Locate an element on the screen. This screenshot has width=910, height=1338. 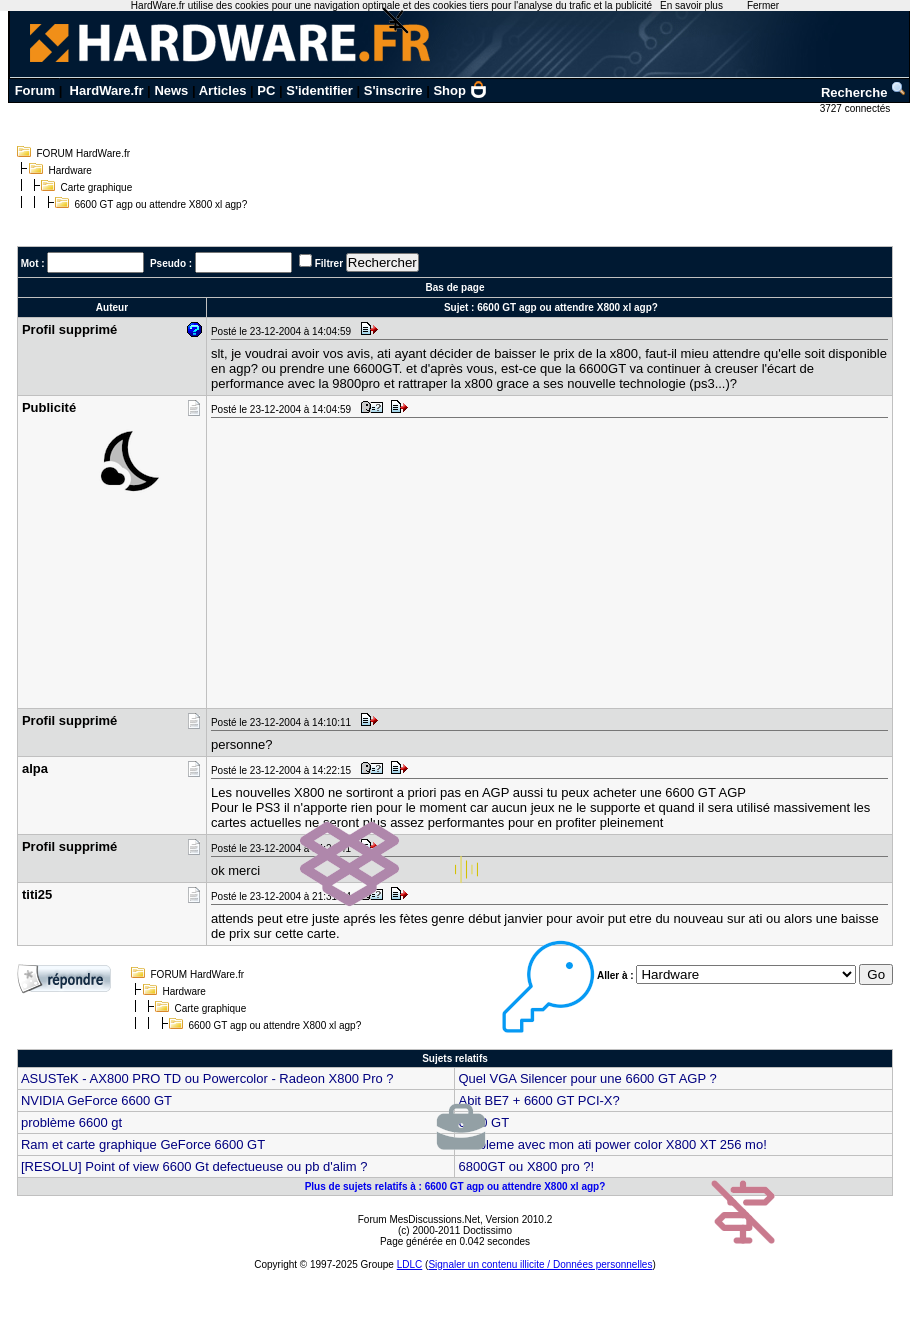
toggle dark mode or night theme is located at coordinates (134, 461).